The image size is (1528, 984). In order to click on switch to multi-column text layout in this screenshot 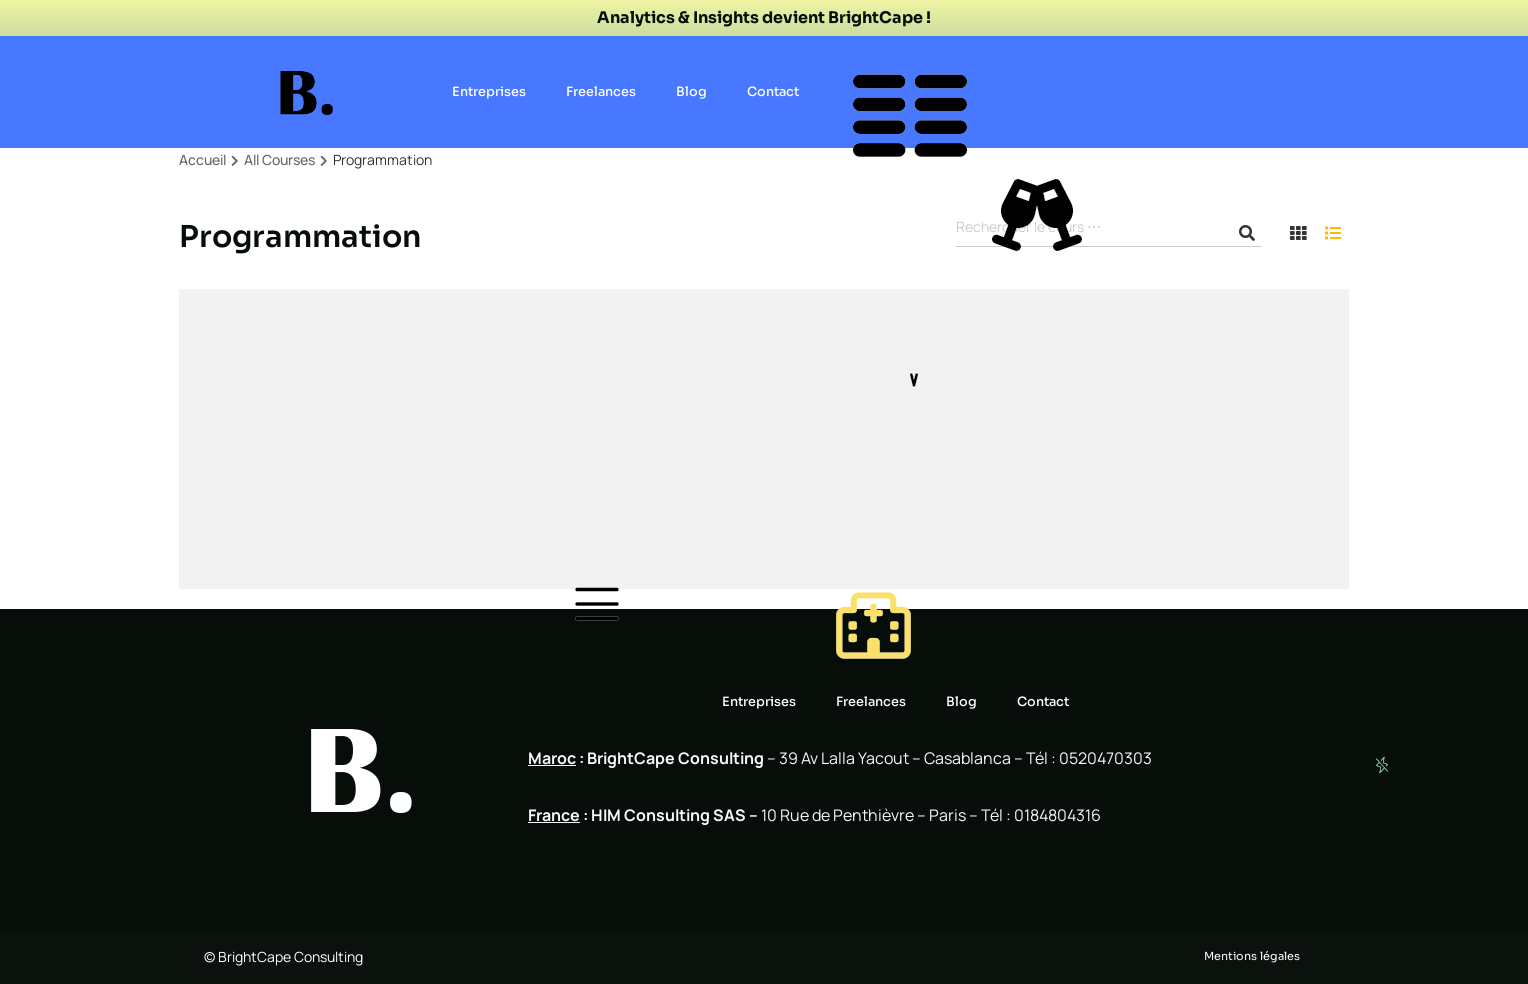, I will do `click(910, 118)`.